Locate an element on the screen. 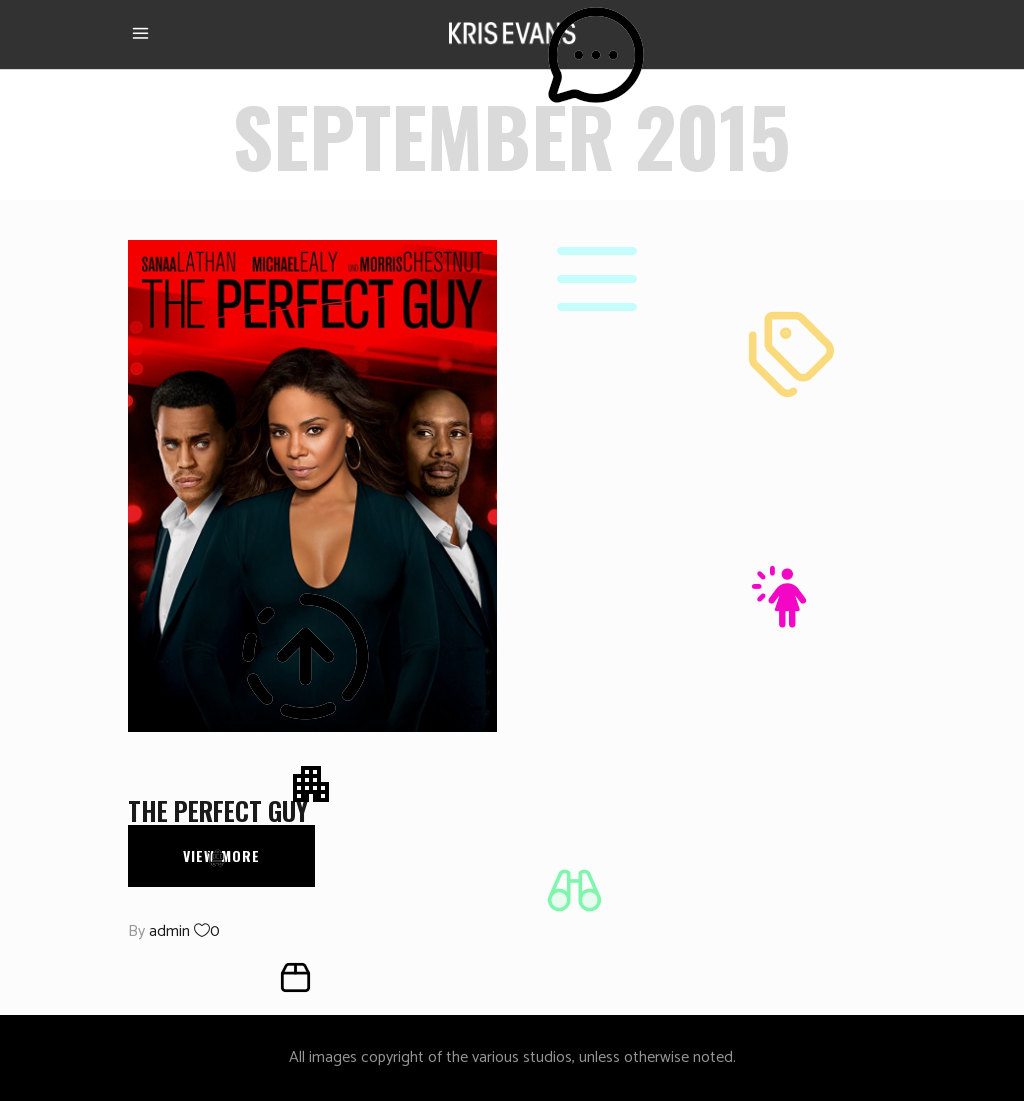 This screenshot has width=1024, height=1101. justify text alignment is located at coordinates (597, 279).